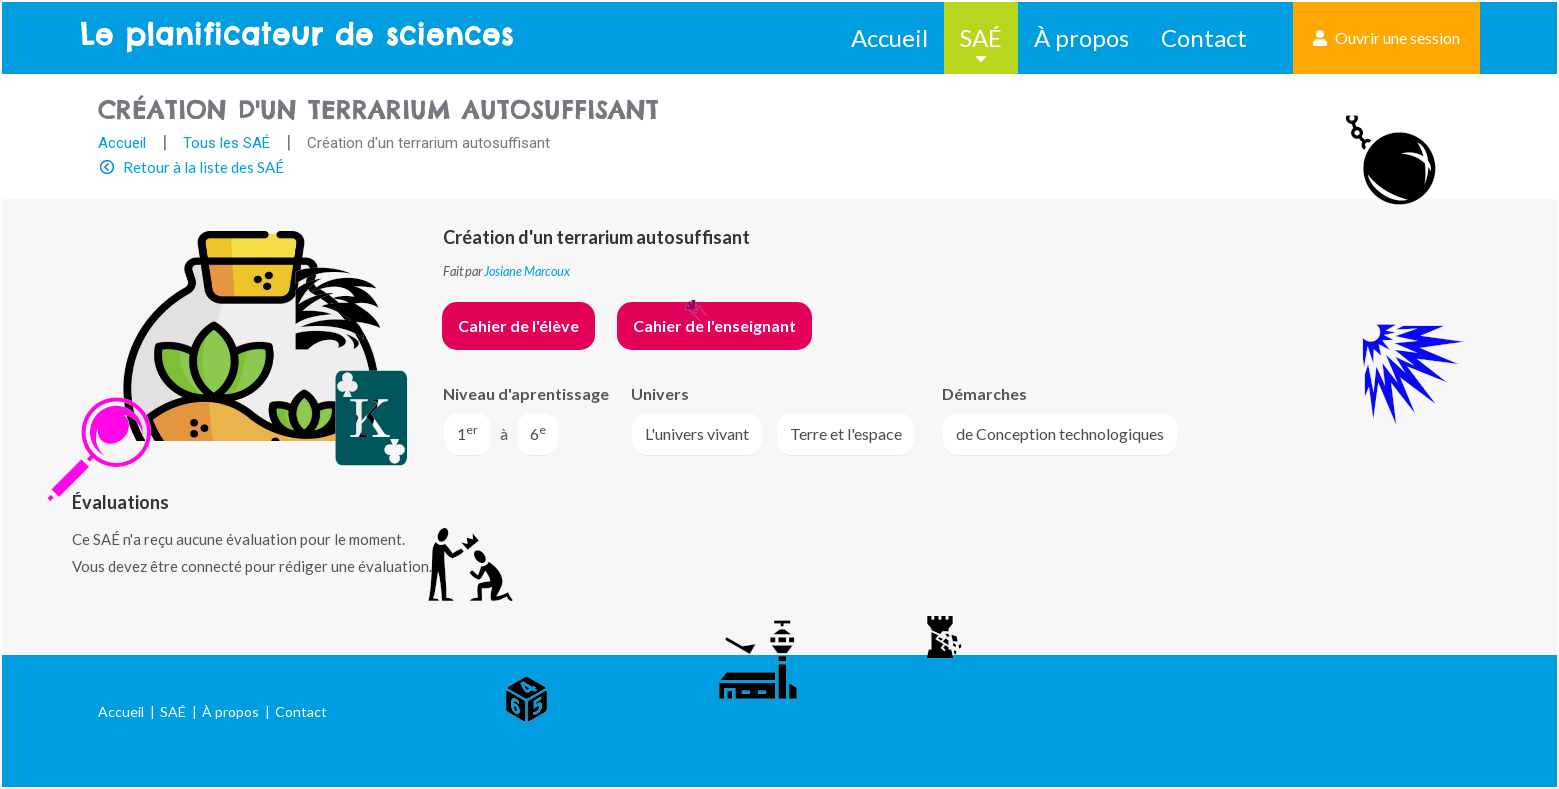 The height and width of the screenshot is (789, 1559). What do you see at coordinates (1414, 375) in the screenshot?
I see `toggle brightness or light mode` at bounding box center [1414, 375].